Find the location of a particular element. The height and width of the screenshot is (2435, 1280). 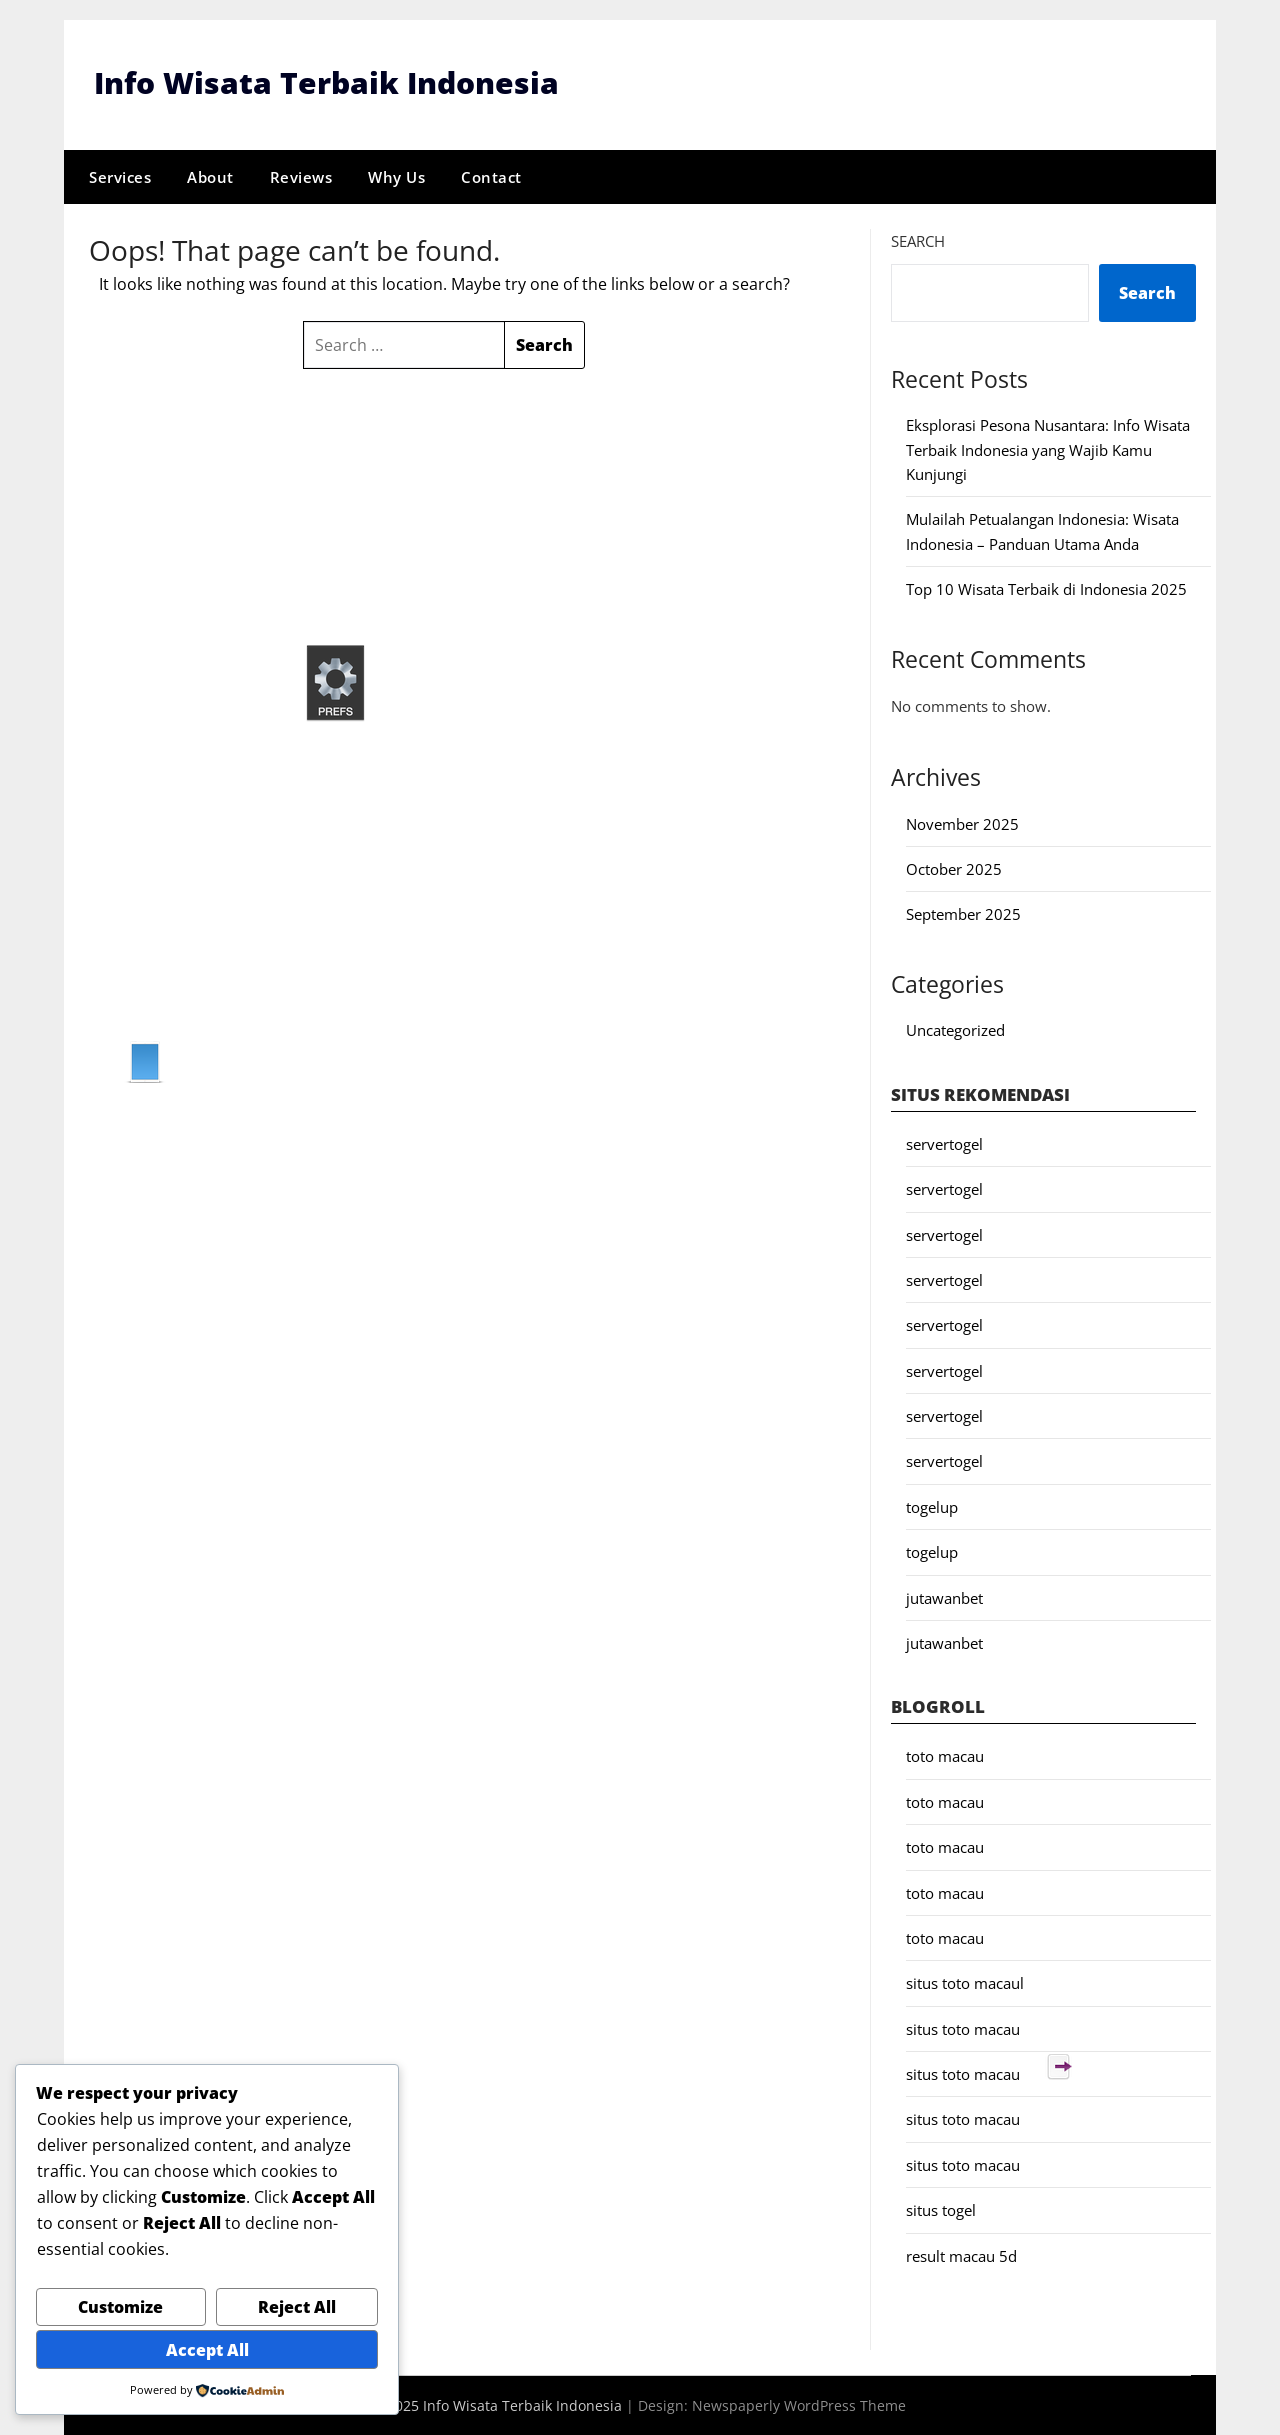

open GarageBand preferences or settings is located at coordinates (335, 684).